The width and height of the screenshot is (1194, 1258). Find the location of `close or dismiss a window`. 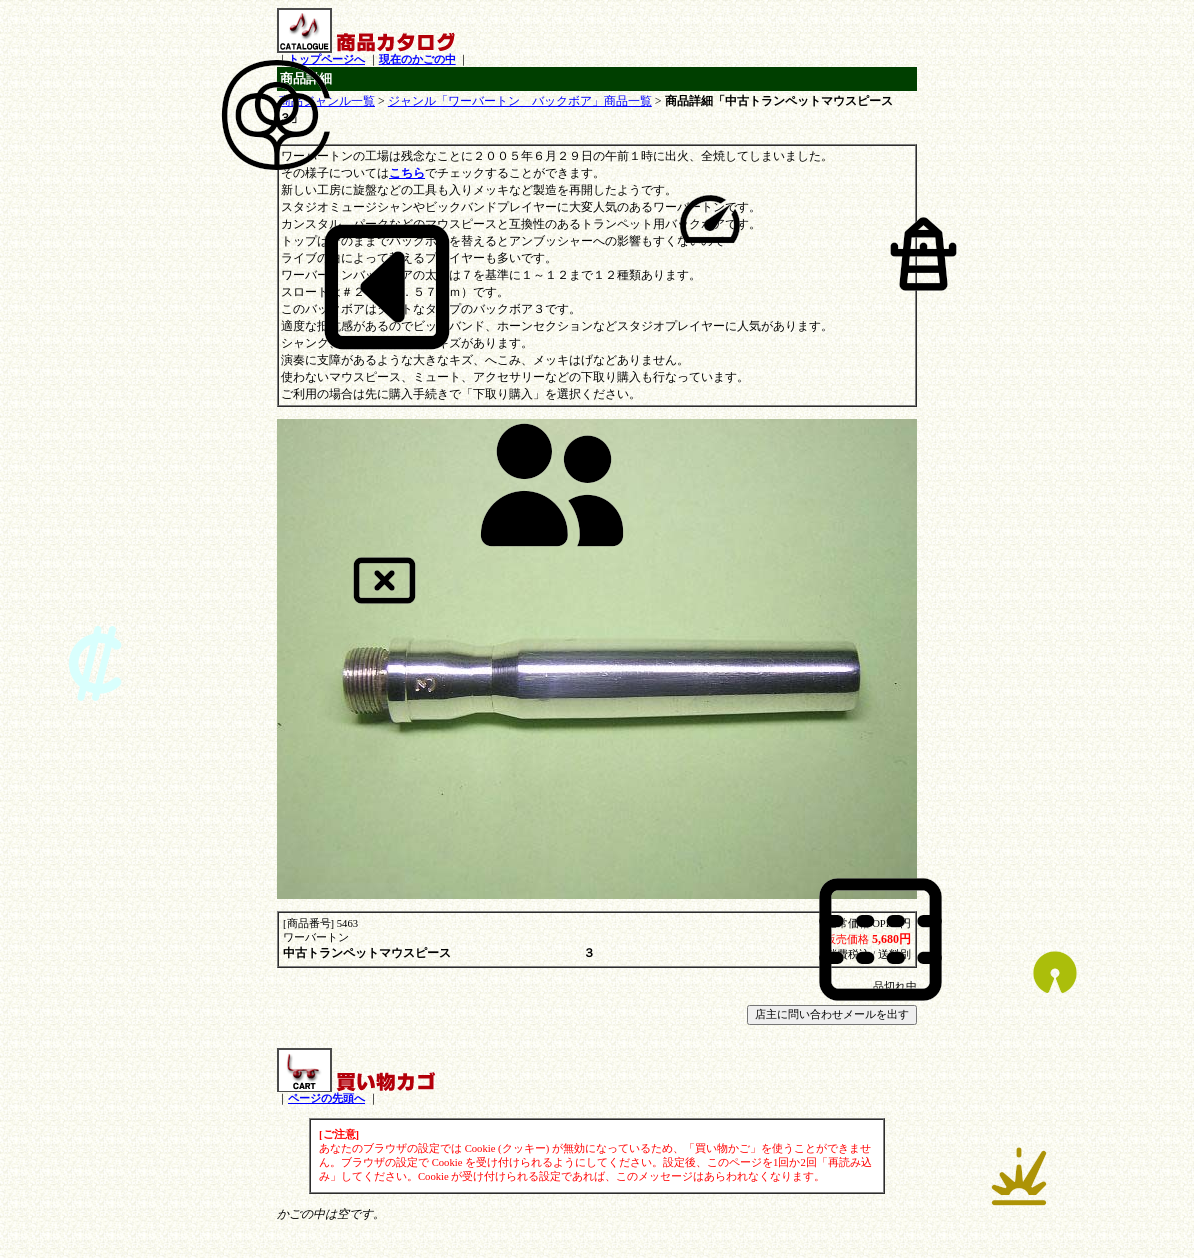

close or dismiss a window is located at coordinates (384, 580).